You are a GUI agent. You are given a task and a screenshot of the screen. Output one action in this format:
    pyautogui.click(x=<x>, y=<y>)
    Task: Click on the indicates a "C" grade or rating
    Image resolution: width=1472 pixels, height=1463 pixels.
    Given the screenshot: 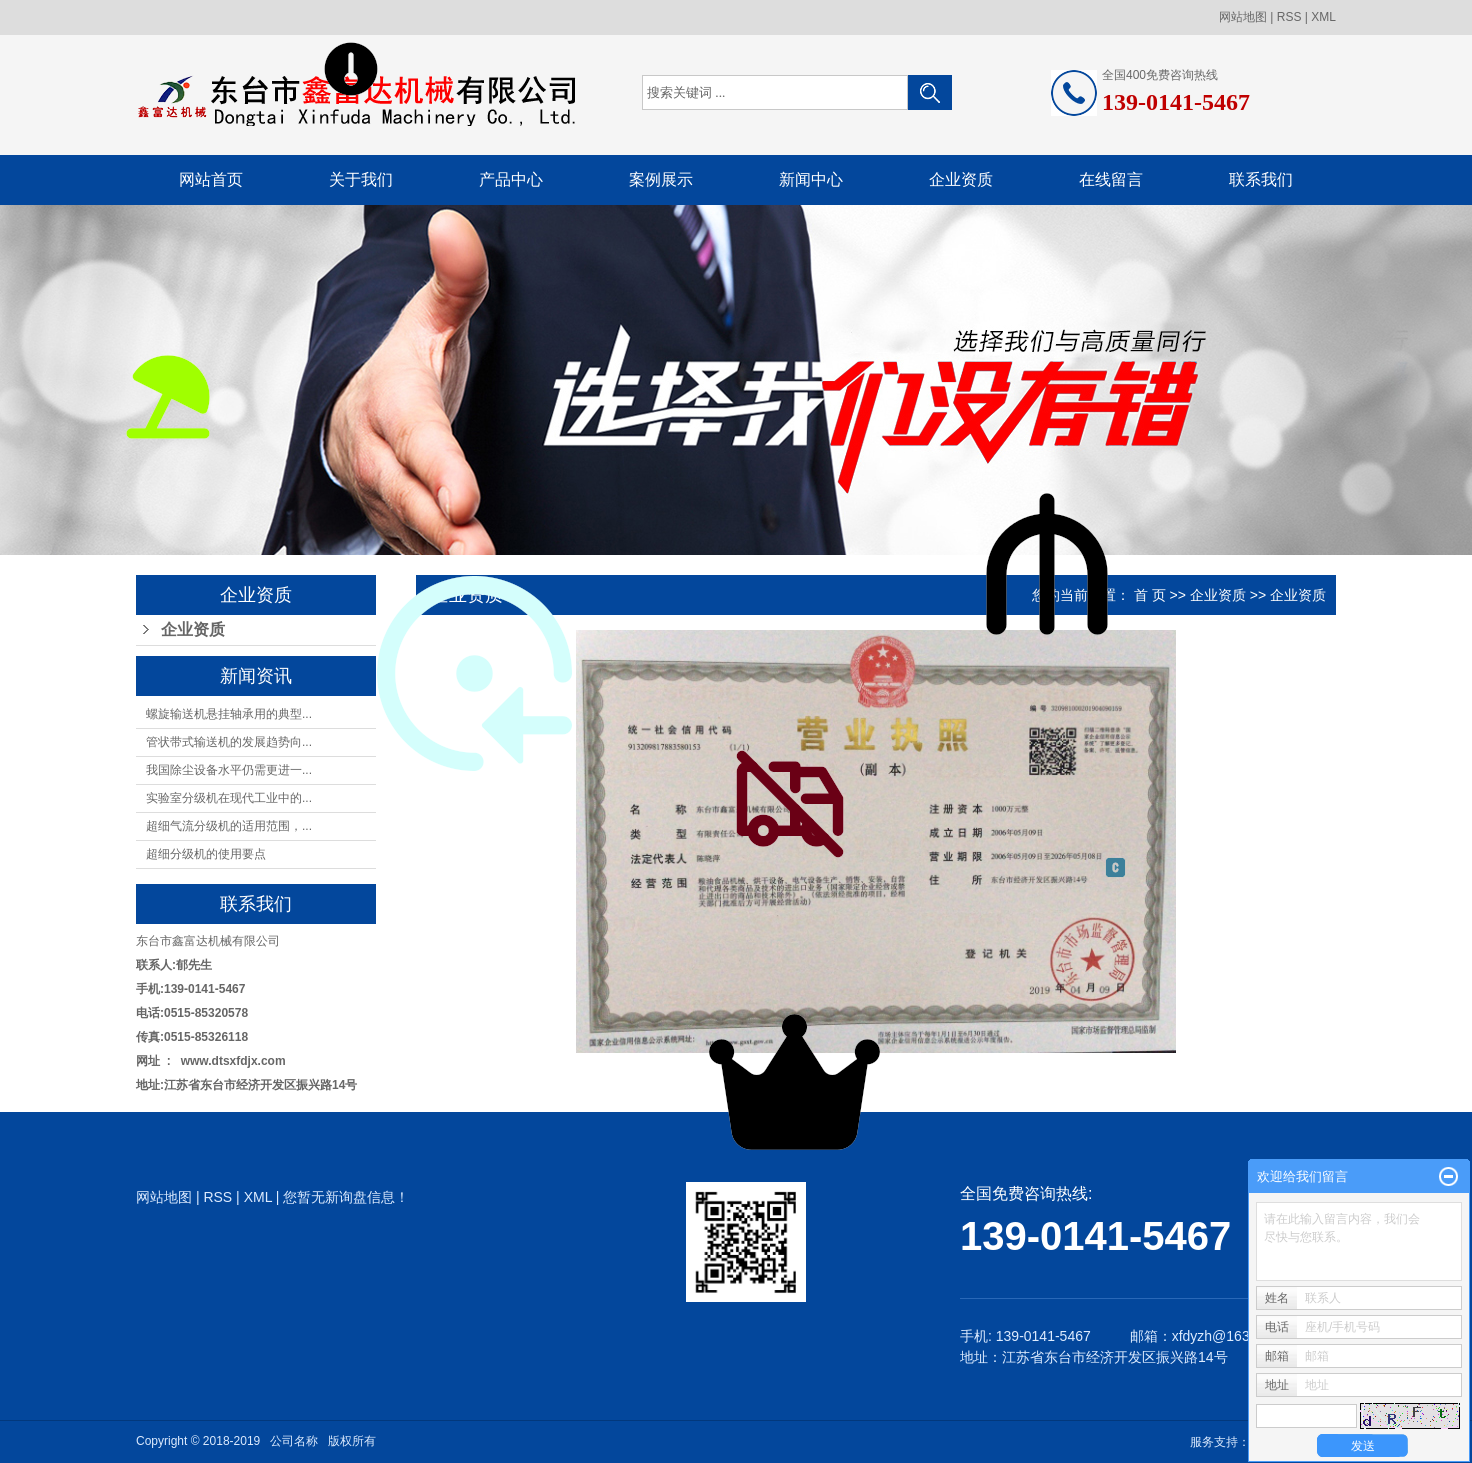 What is the action you would take?
    pyautogui.click(x=1115, y=867)
    